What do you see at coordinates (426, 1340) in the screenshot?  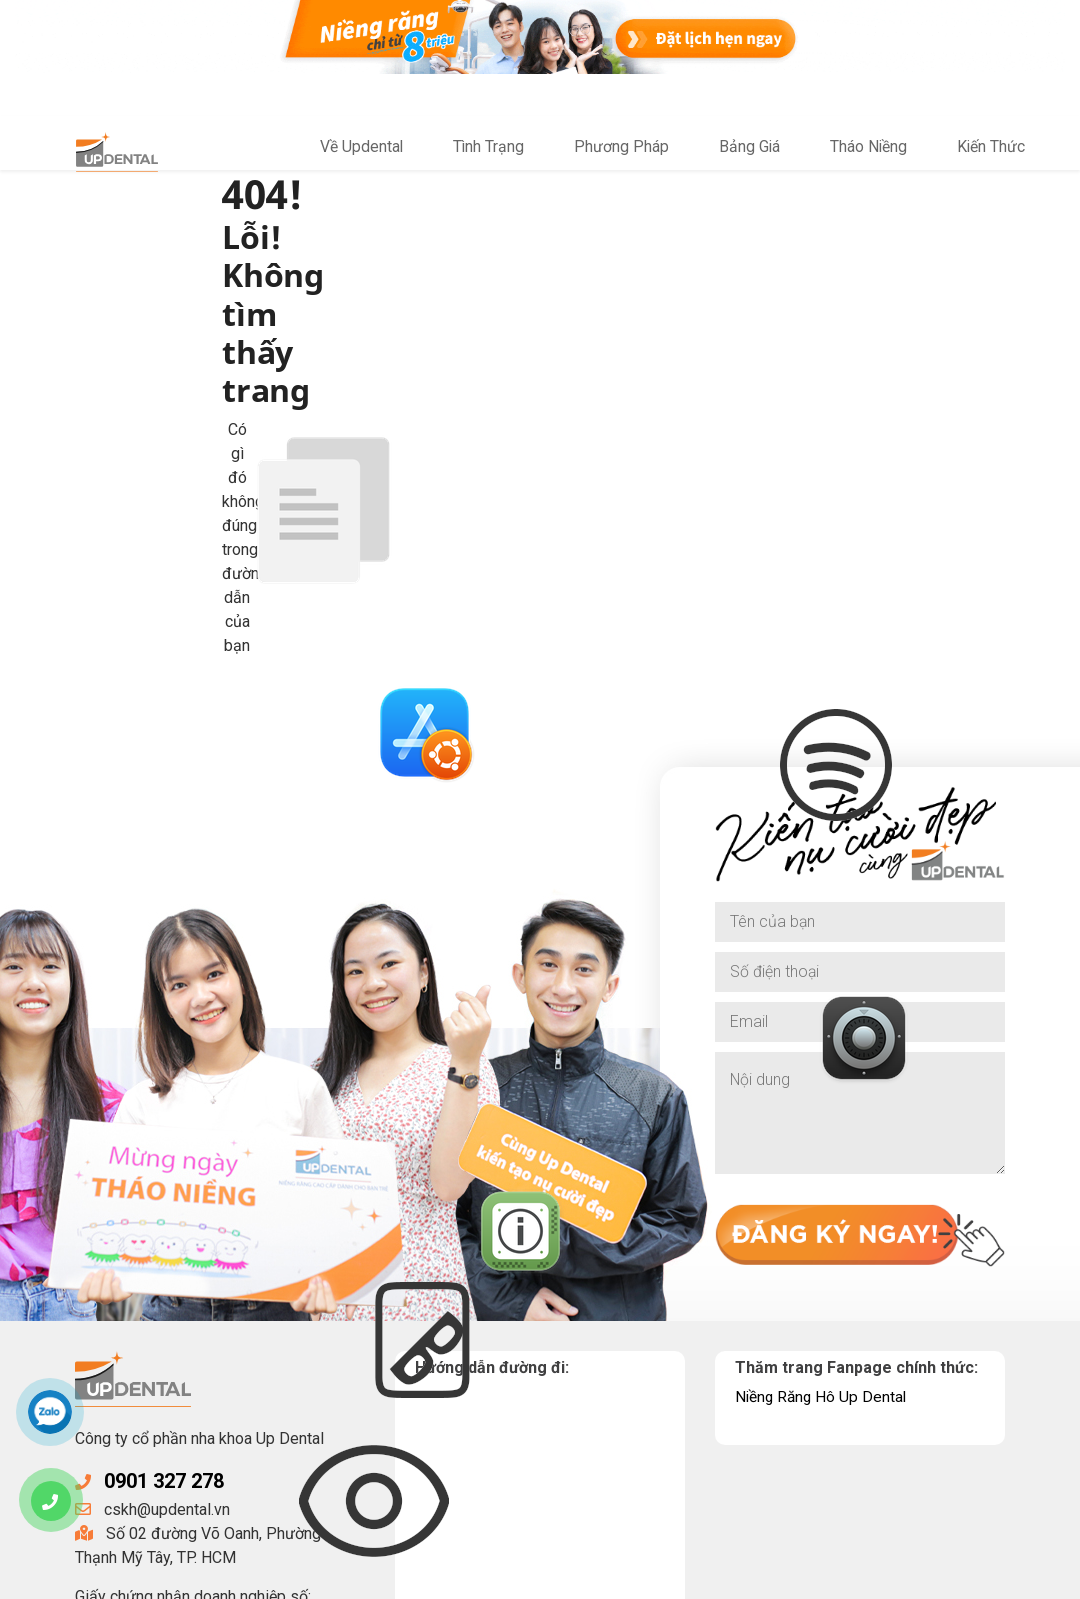 I see `open the documents app` at bounding box center [426, 1340].